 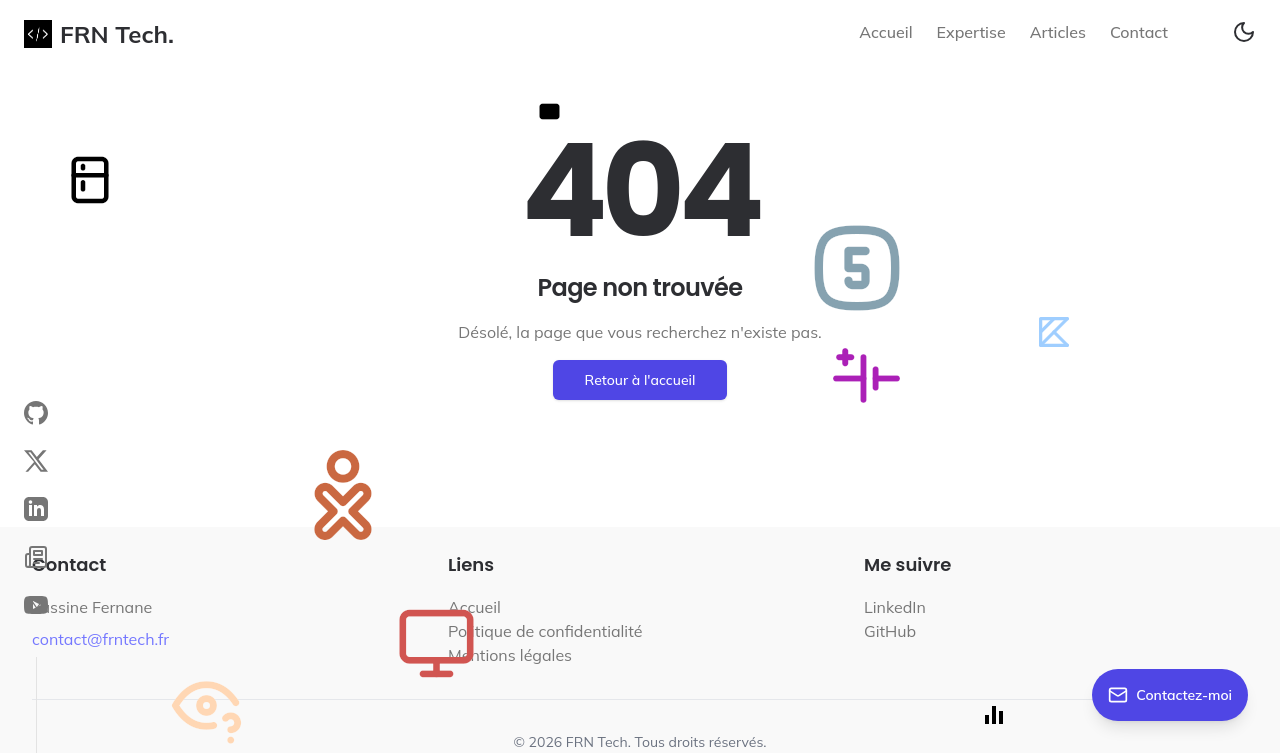 I want to click on access kitchen appliance controls, so click(x=90, y=180).